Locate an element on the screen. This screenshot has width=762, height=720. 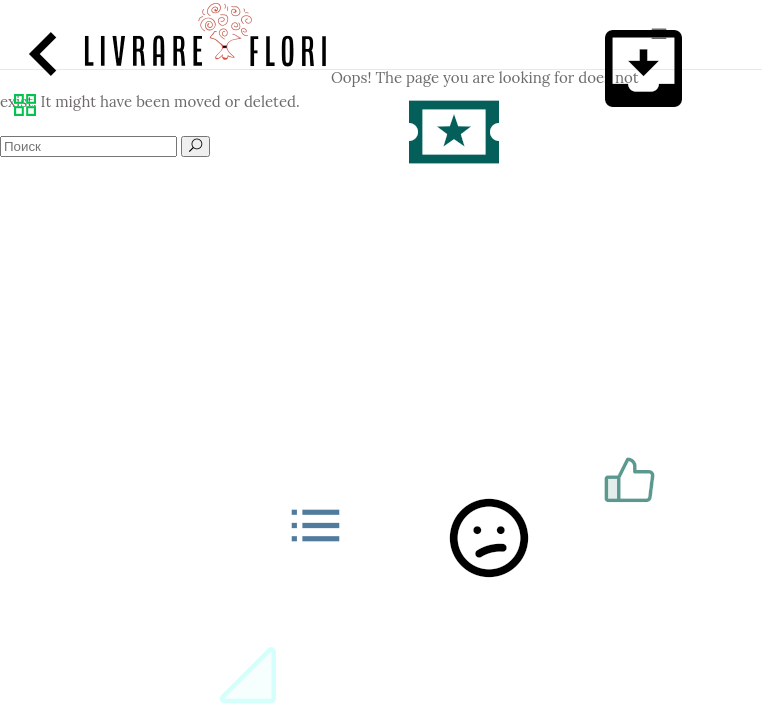
view your tickets or passes is located at coordinates (454, 132).